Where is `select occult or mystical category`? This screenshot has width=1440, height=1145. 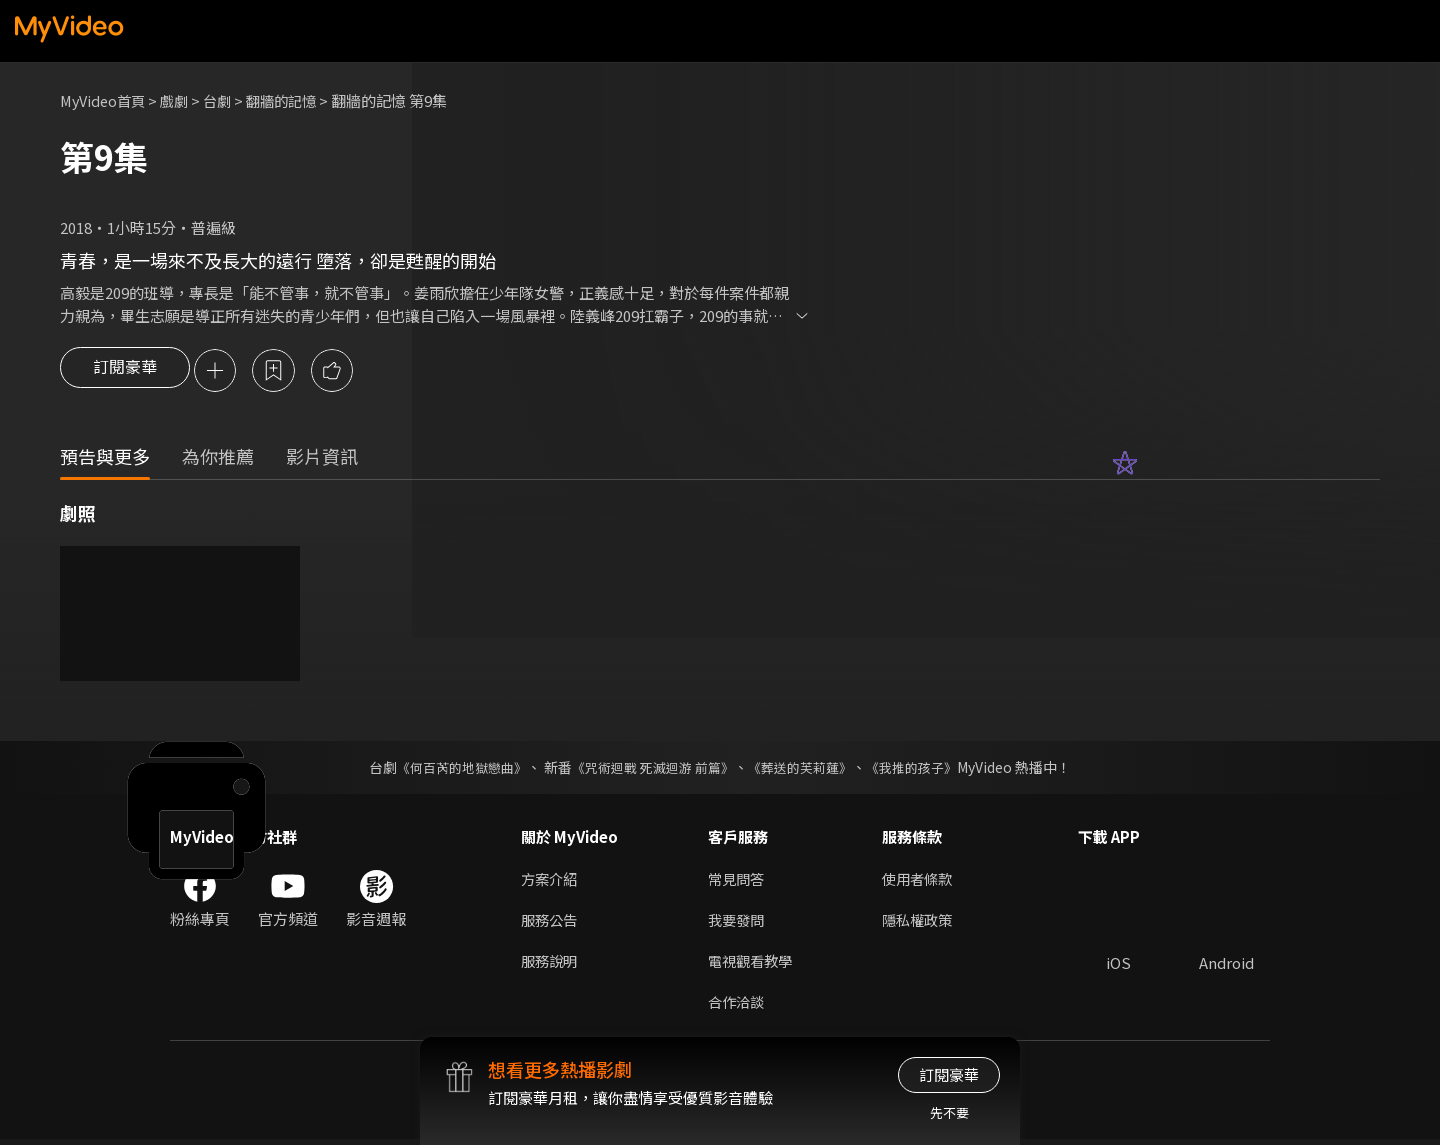
select occult or mystical category is located at coordinates (1125, 464).